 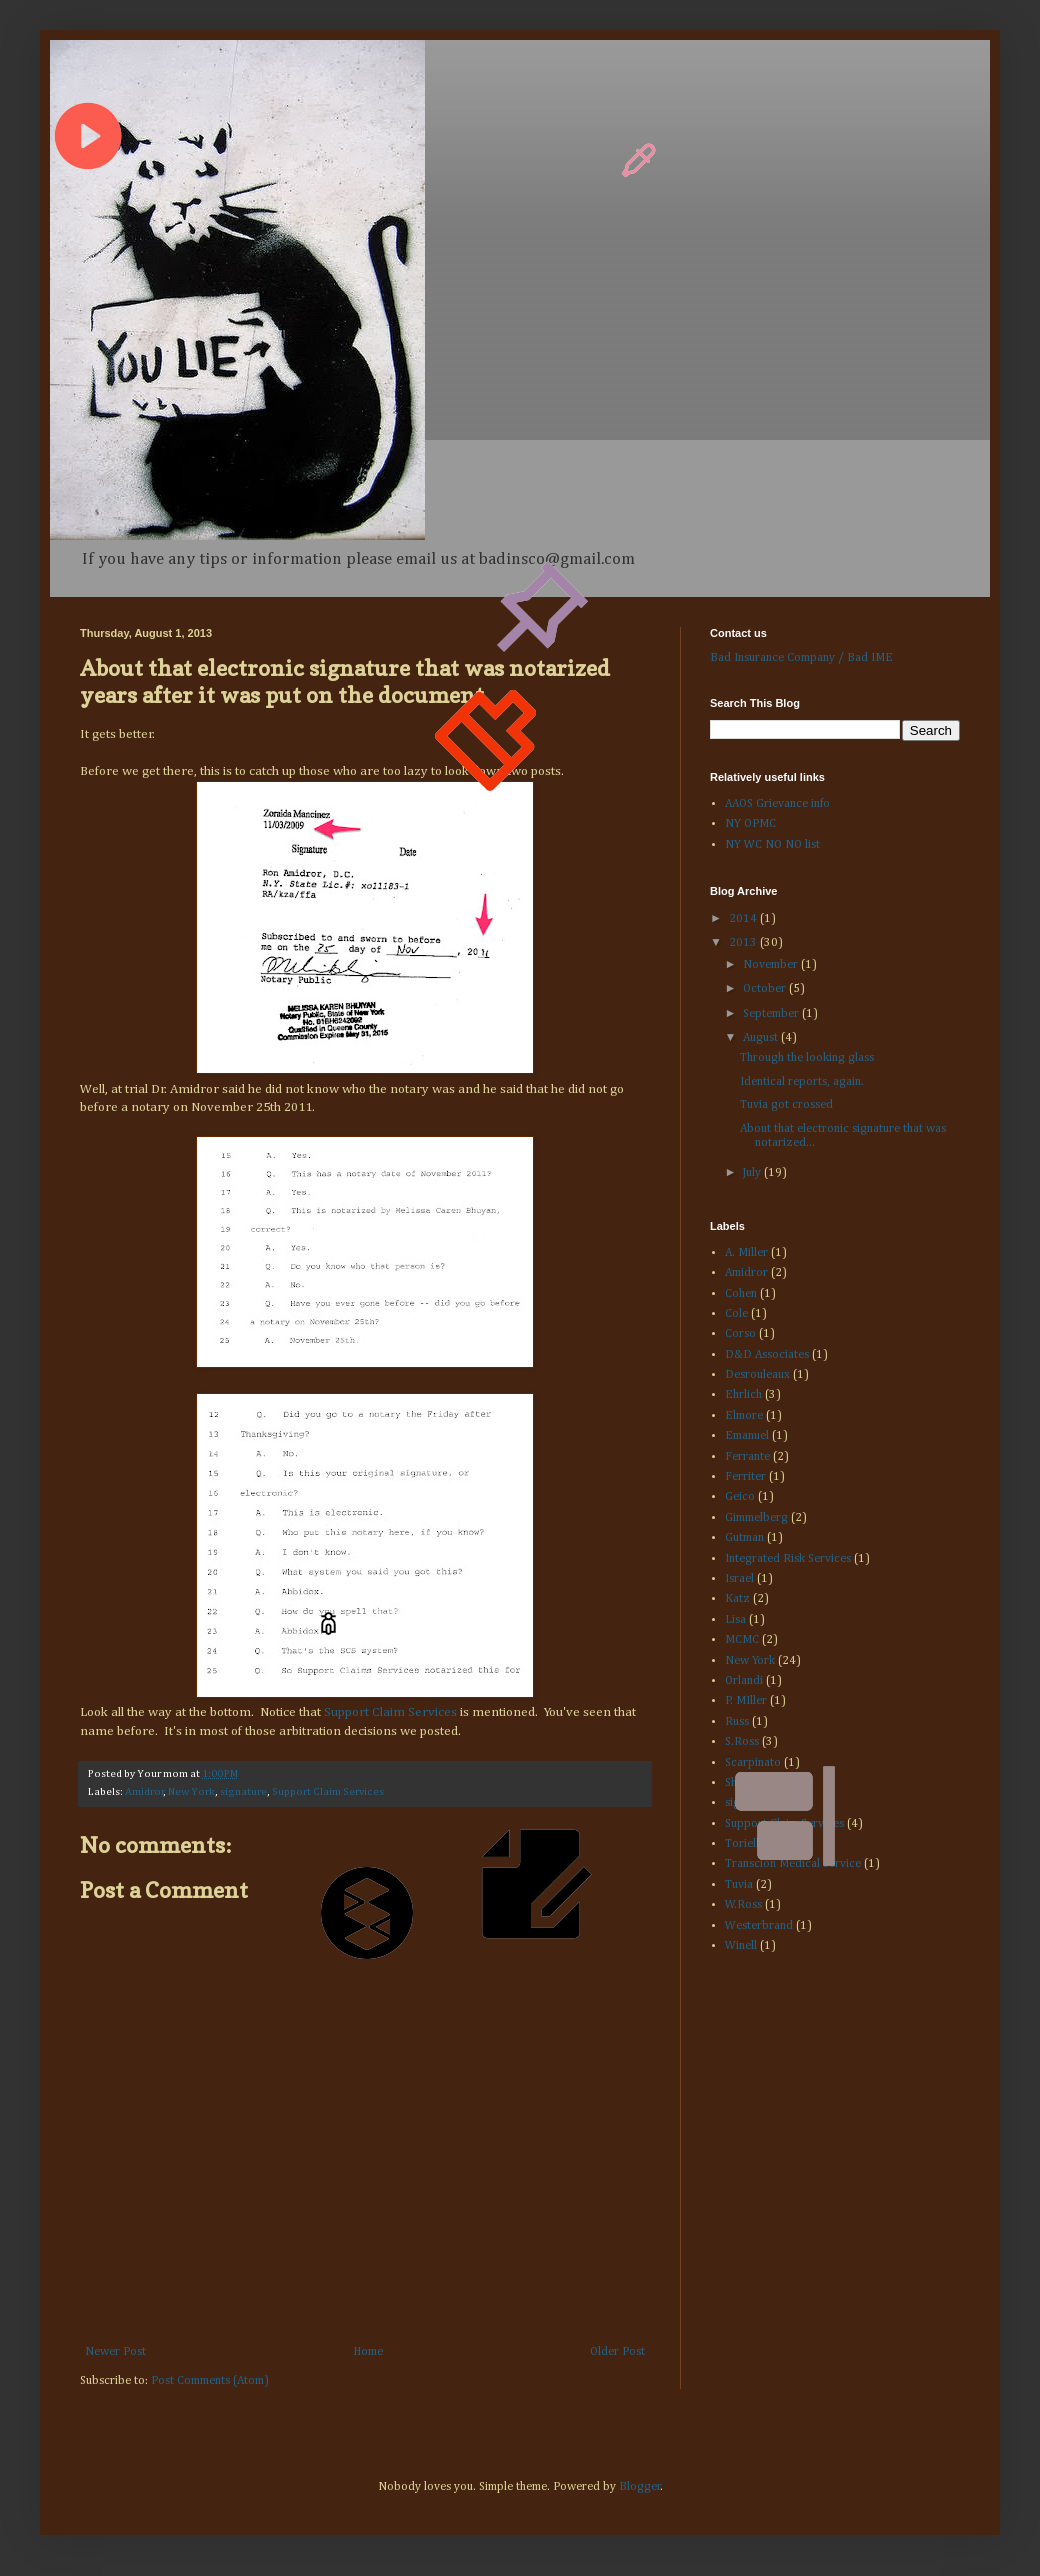 What do you see at coordinates (488, 737) in the screenshot?
I see `access brush or painting tools` at bounding box center [488, 737].